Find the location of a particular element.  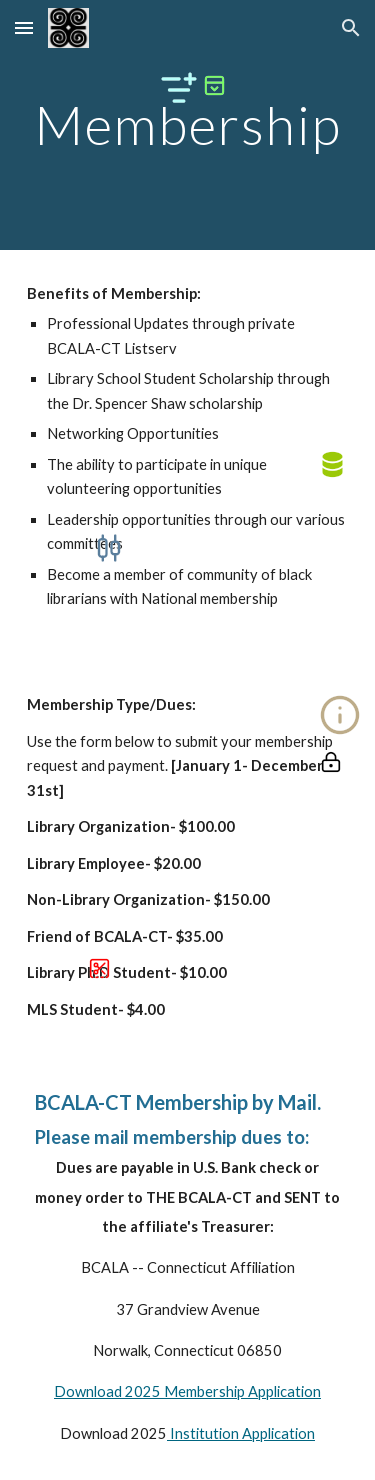

collapse the top panel is located at coordinates (214, 85).